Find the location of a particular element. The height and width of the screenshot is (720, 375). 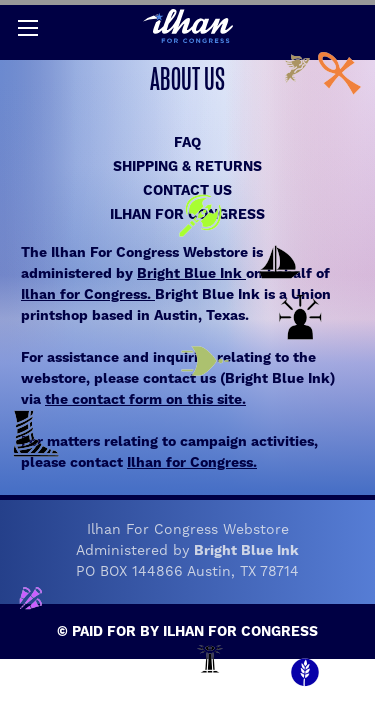

represents a NOR logic gate in circuit design is located at coordinates (205, 361).